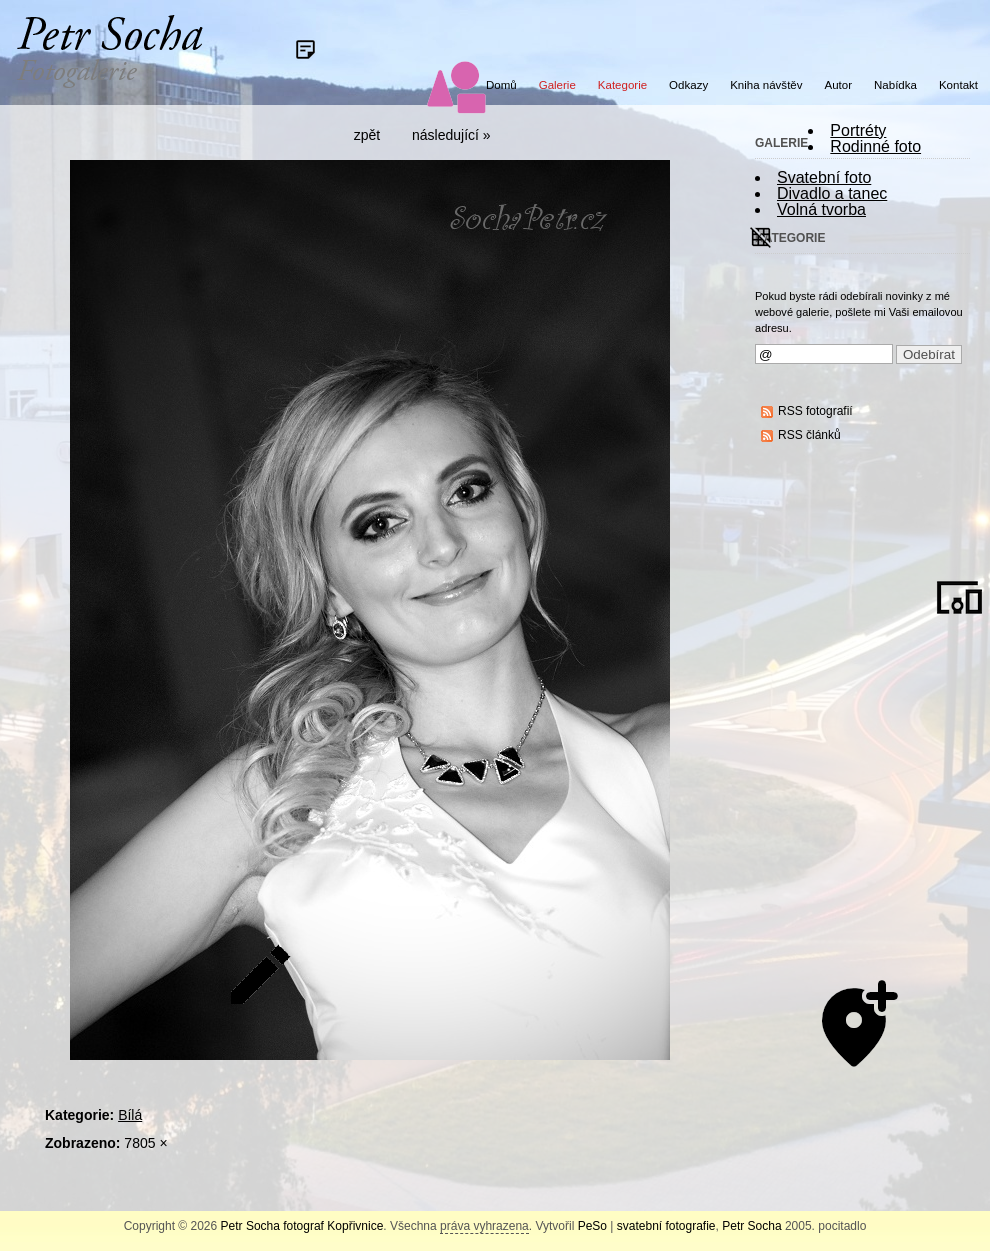 This screenshot has width=990, height=1251. What do you see at coordinates (761, 237) in the screenshot?
I see `disable grid view` at bounding box center [761, 237].